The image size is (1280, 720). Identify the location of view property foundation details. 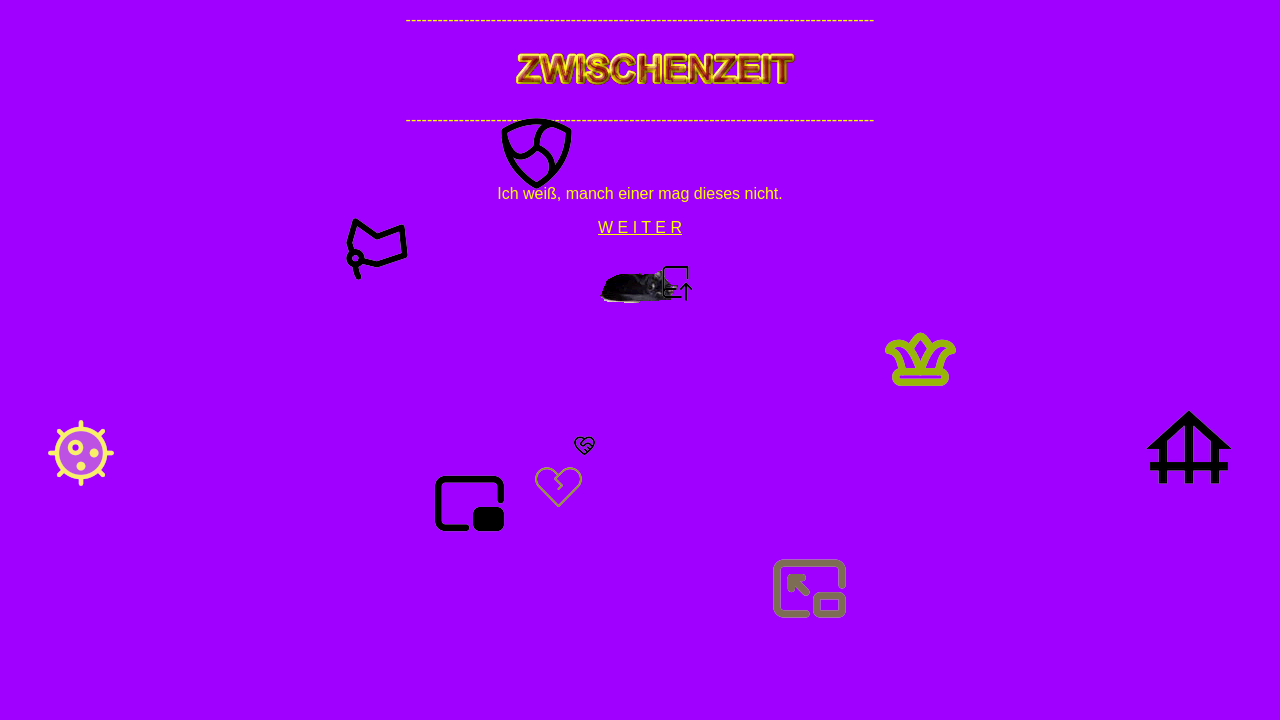
(1189, 449).